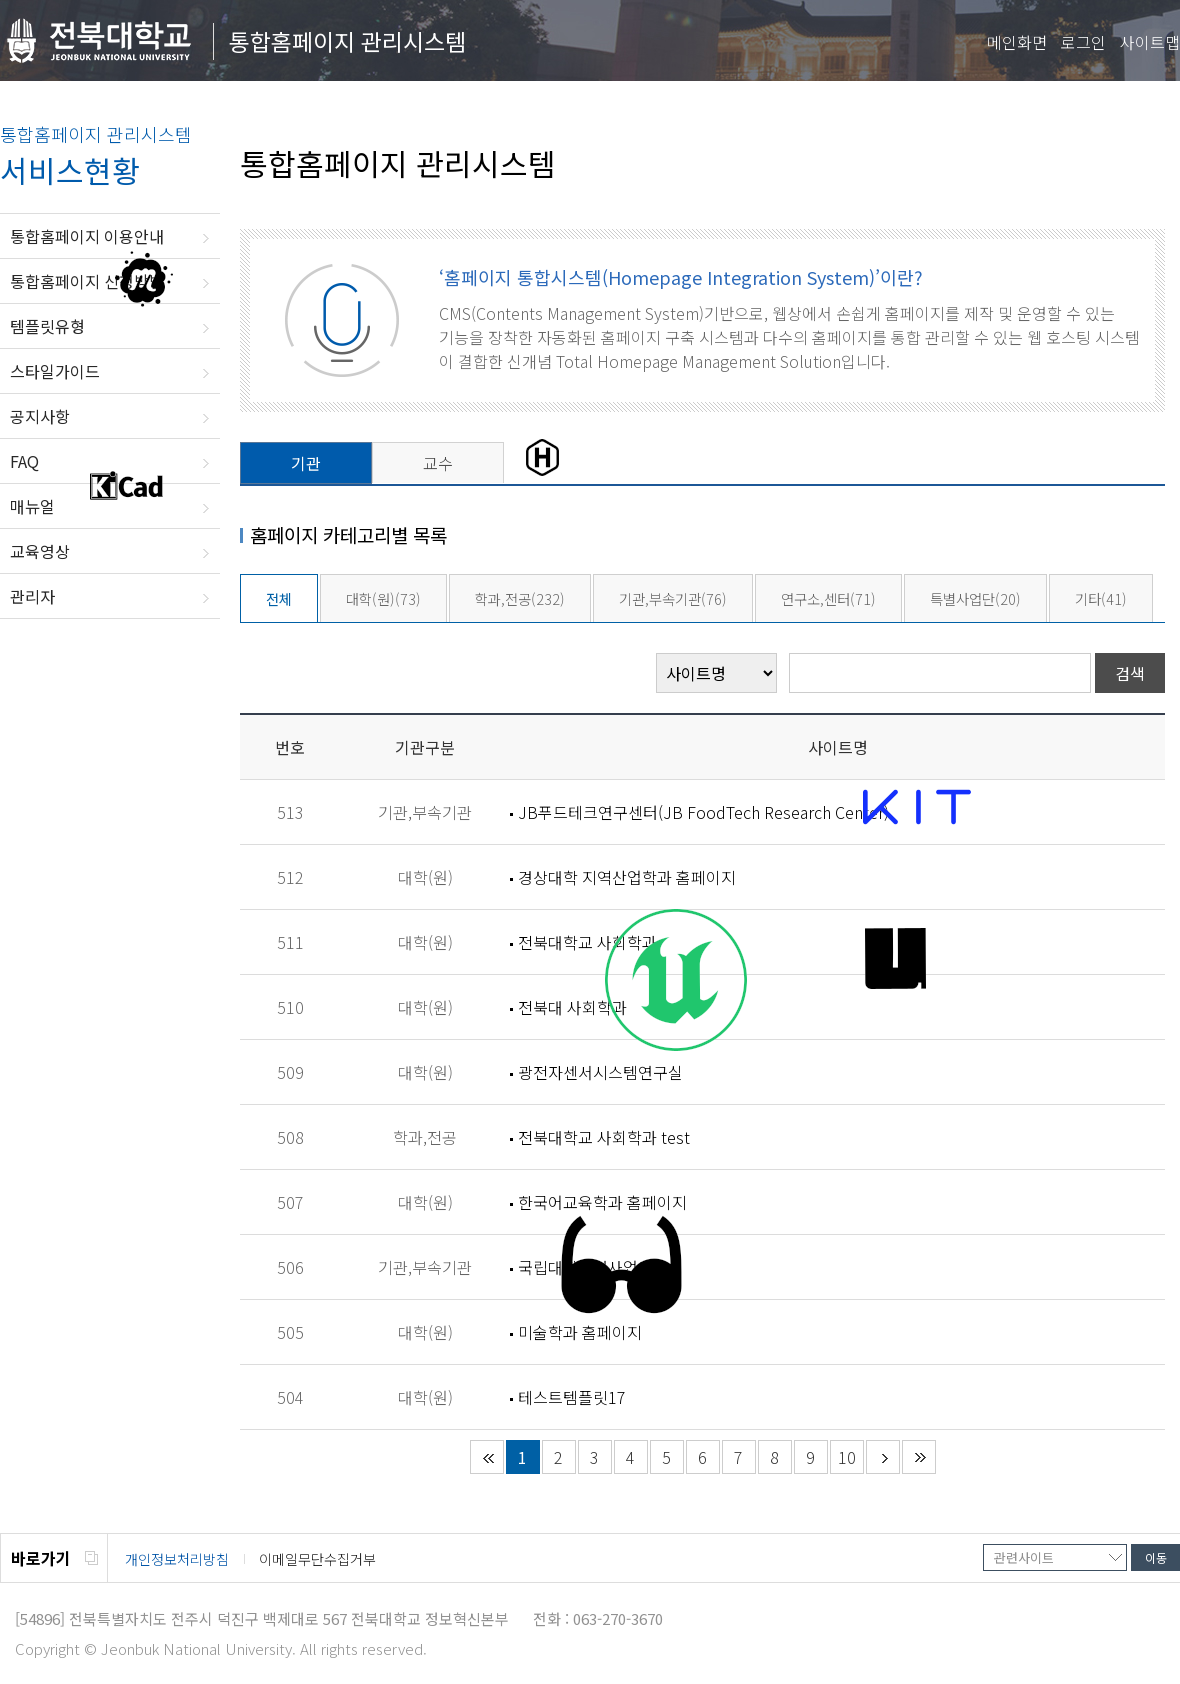 This screenshot has width=1180, height=1684. Describe the element at coordinates (917, 807) in the screenshot. I see `kit email marketing platform logo` at that location.